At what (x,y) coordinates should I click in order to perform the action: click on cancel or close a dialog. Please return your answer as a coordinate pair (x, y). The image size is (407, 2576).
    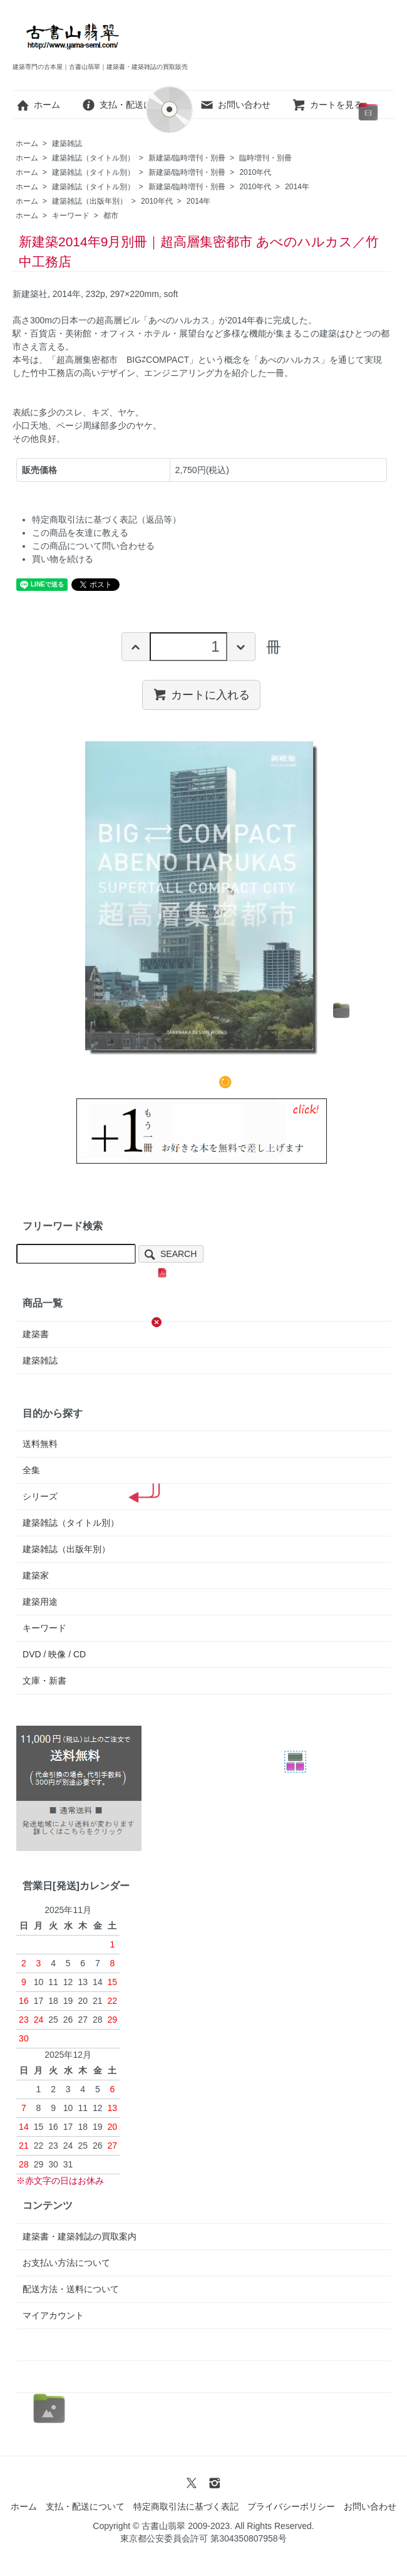
    Looking at the image, I should click on (157, 1322).